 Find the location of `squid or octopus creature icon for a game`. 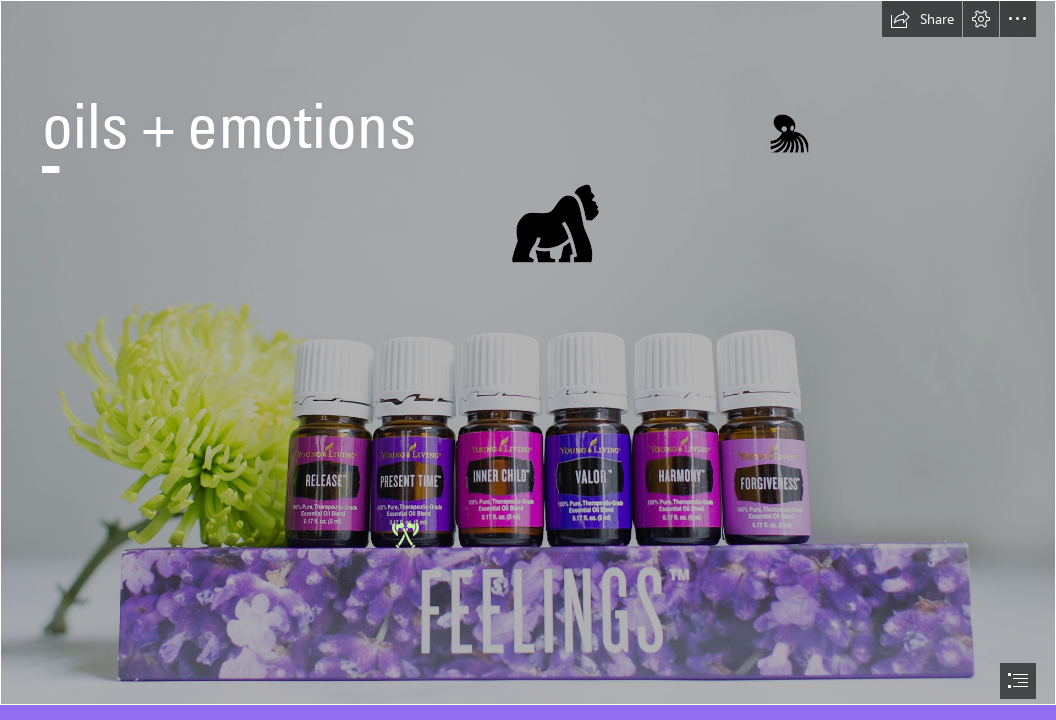

squid or octopus creature icon for a game is located at coordinates (789, 133).